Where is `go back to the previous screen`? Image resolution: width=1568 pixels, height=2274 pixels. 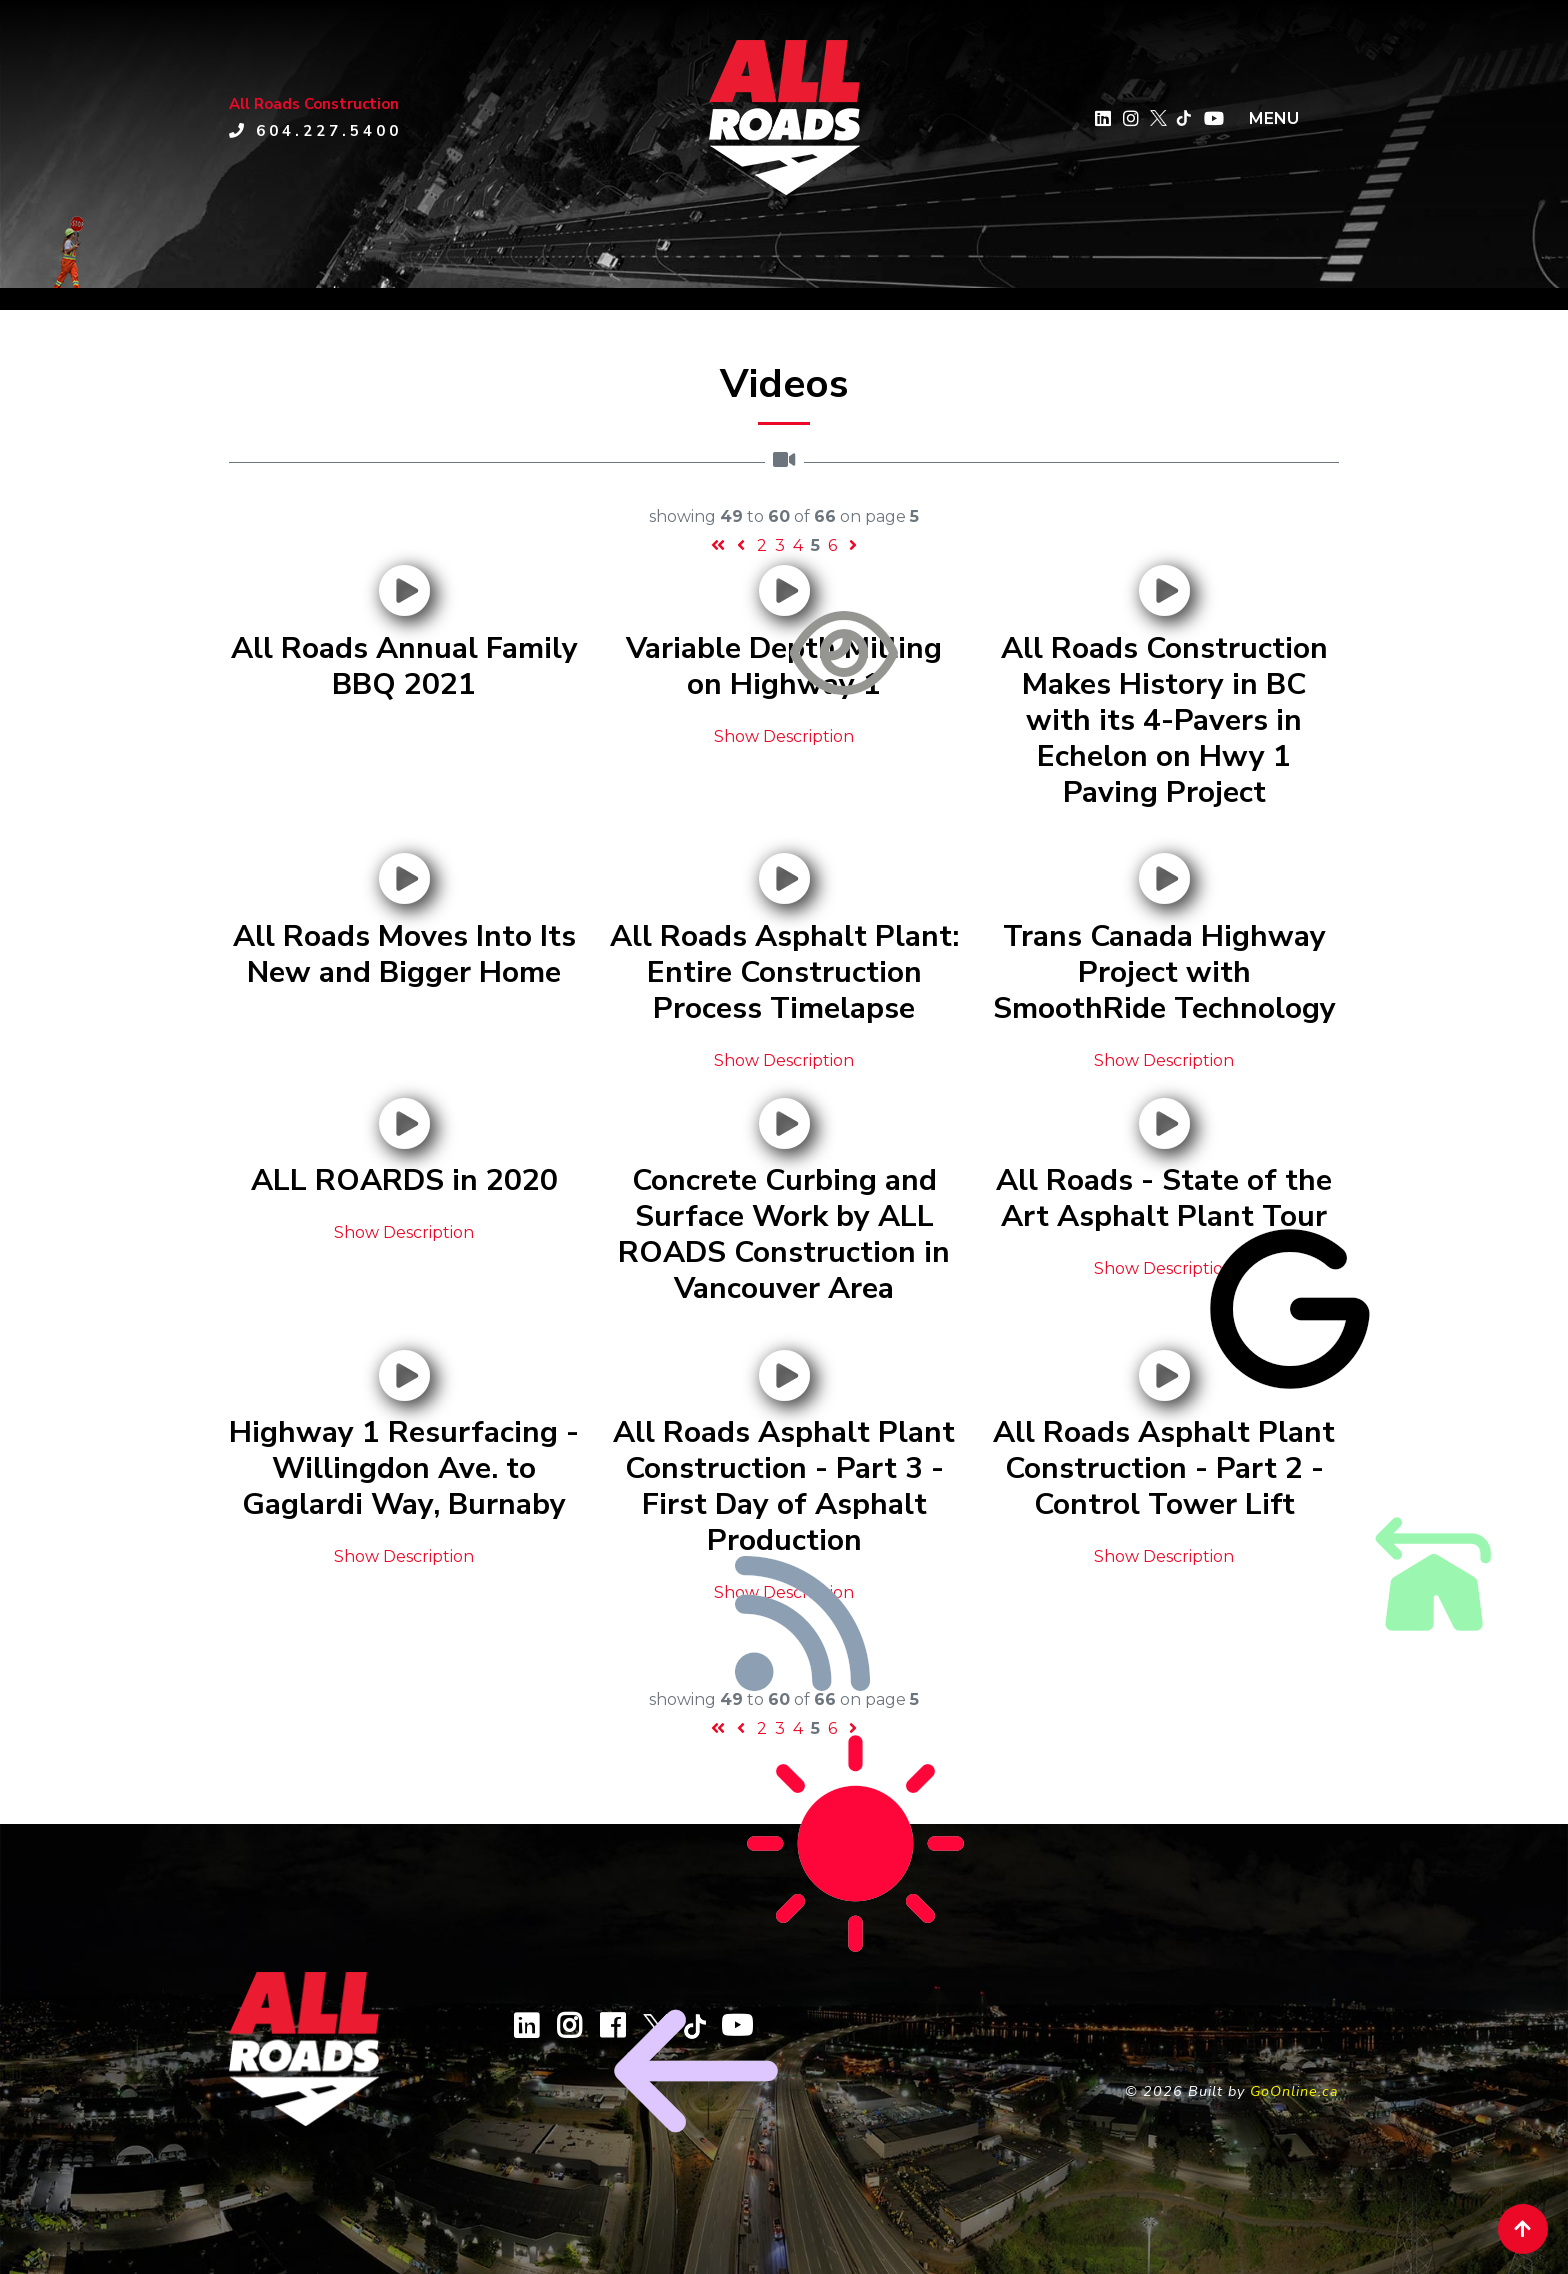 go back to the previous screen is located at coordinates (696, 2071).